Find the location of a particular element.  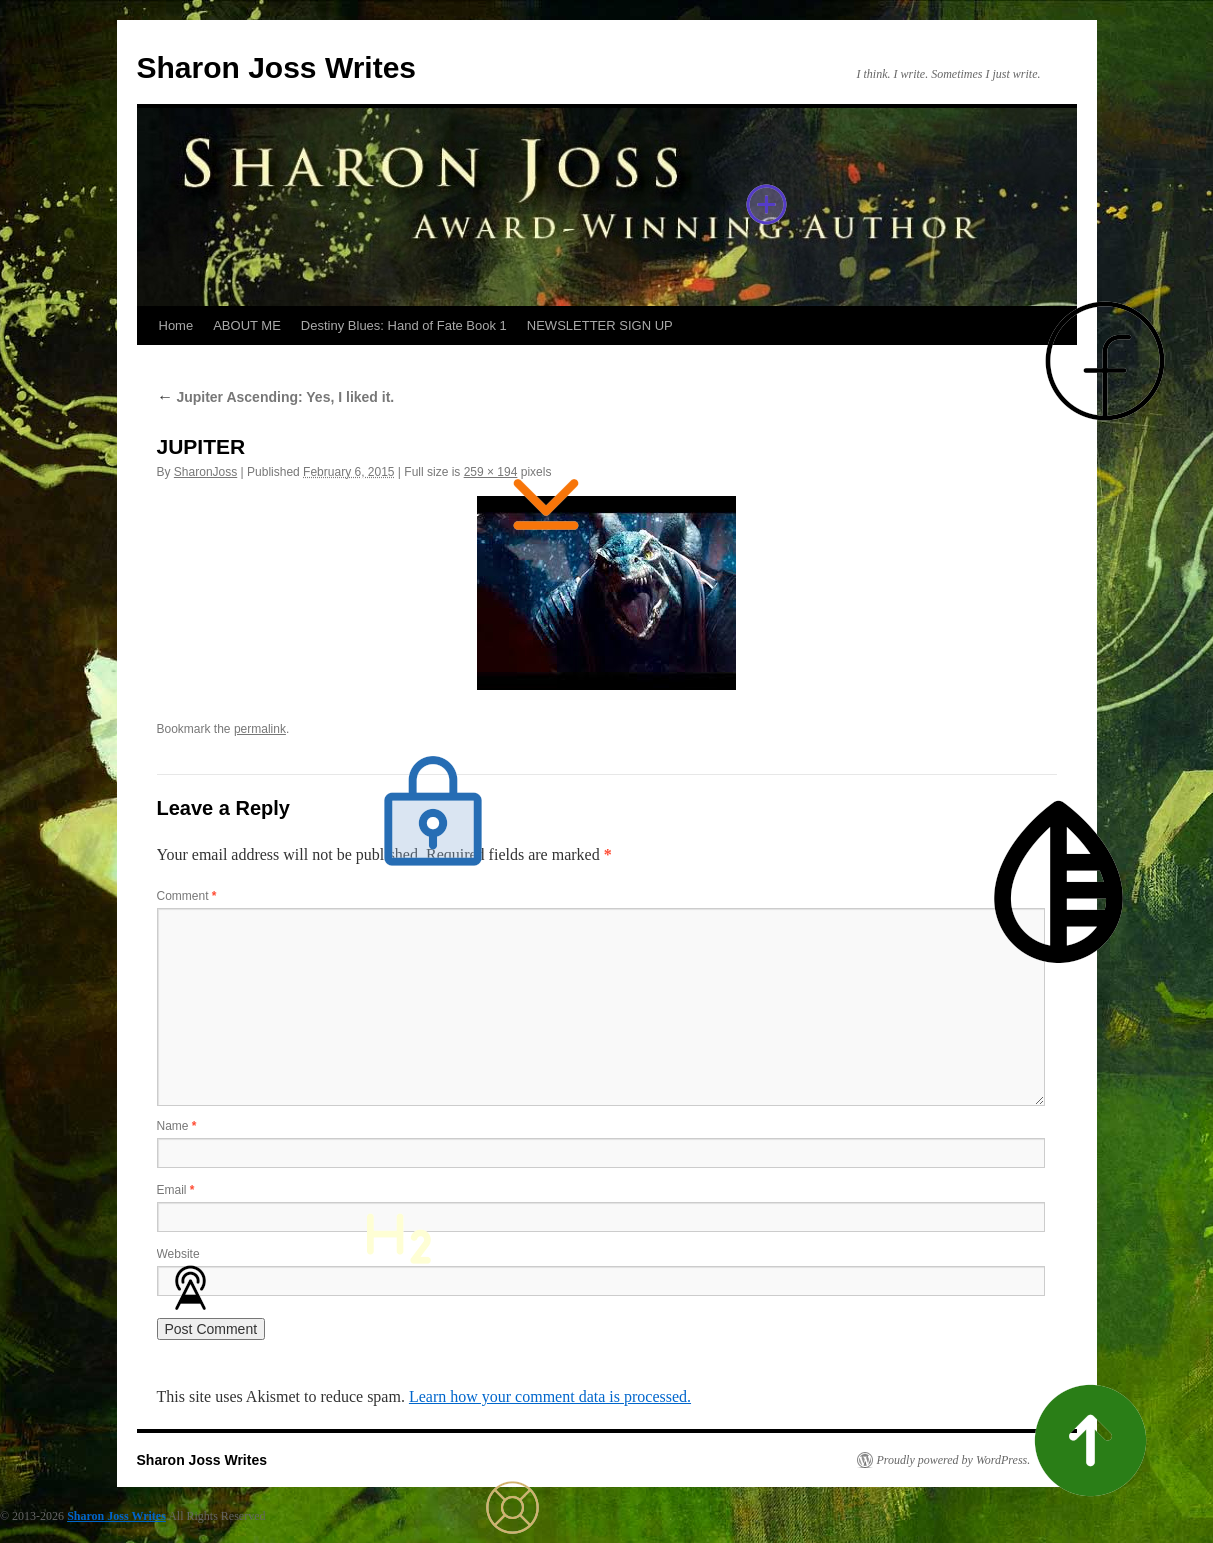

add a new item is located at coordinates (766, 204).